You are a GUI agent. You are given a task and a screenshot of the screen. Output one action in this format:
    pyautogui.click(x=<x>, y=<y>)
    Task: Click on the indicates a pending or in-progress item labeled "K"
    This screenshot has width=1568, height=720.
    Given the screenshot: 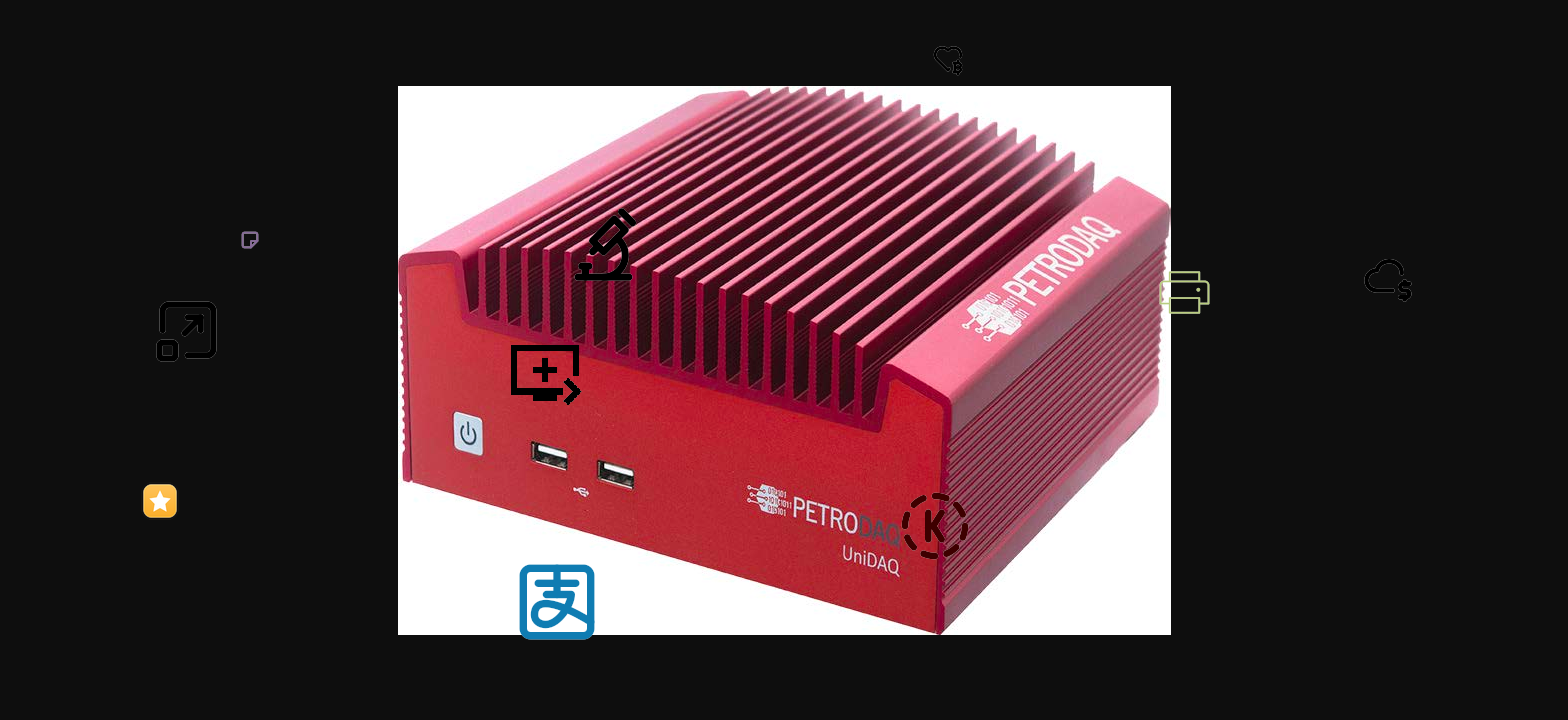 What is the action you would take?
    pyautogui.click(x=935, y=526)
    